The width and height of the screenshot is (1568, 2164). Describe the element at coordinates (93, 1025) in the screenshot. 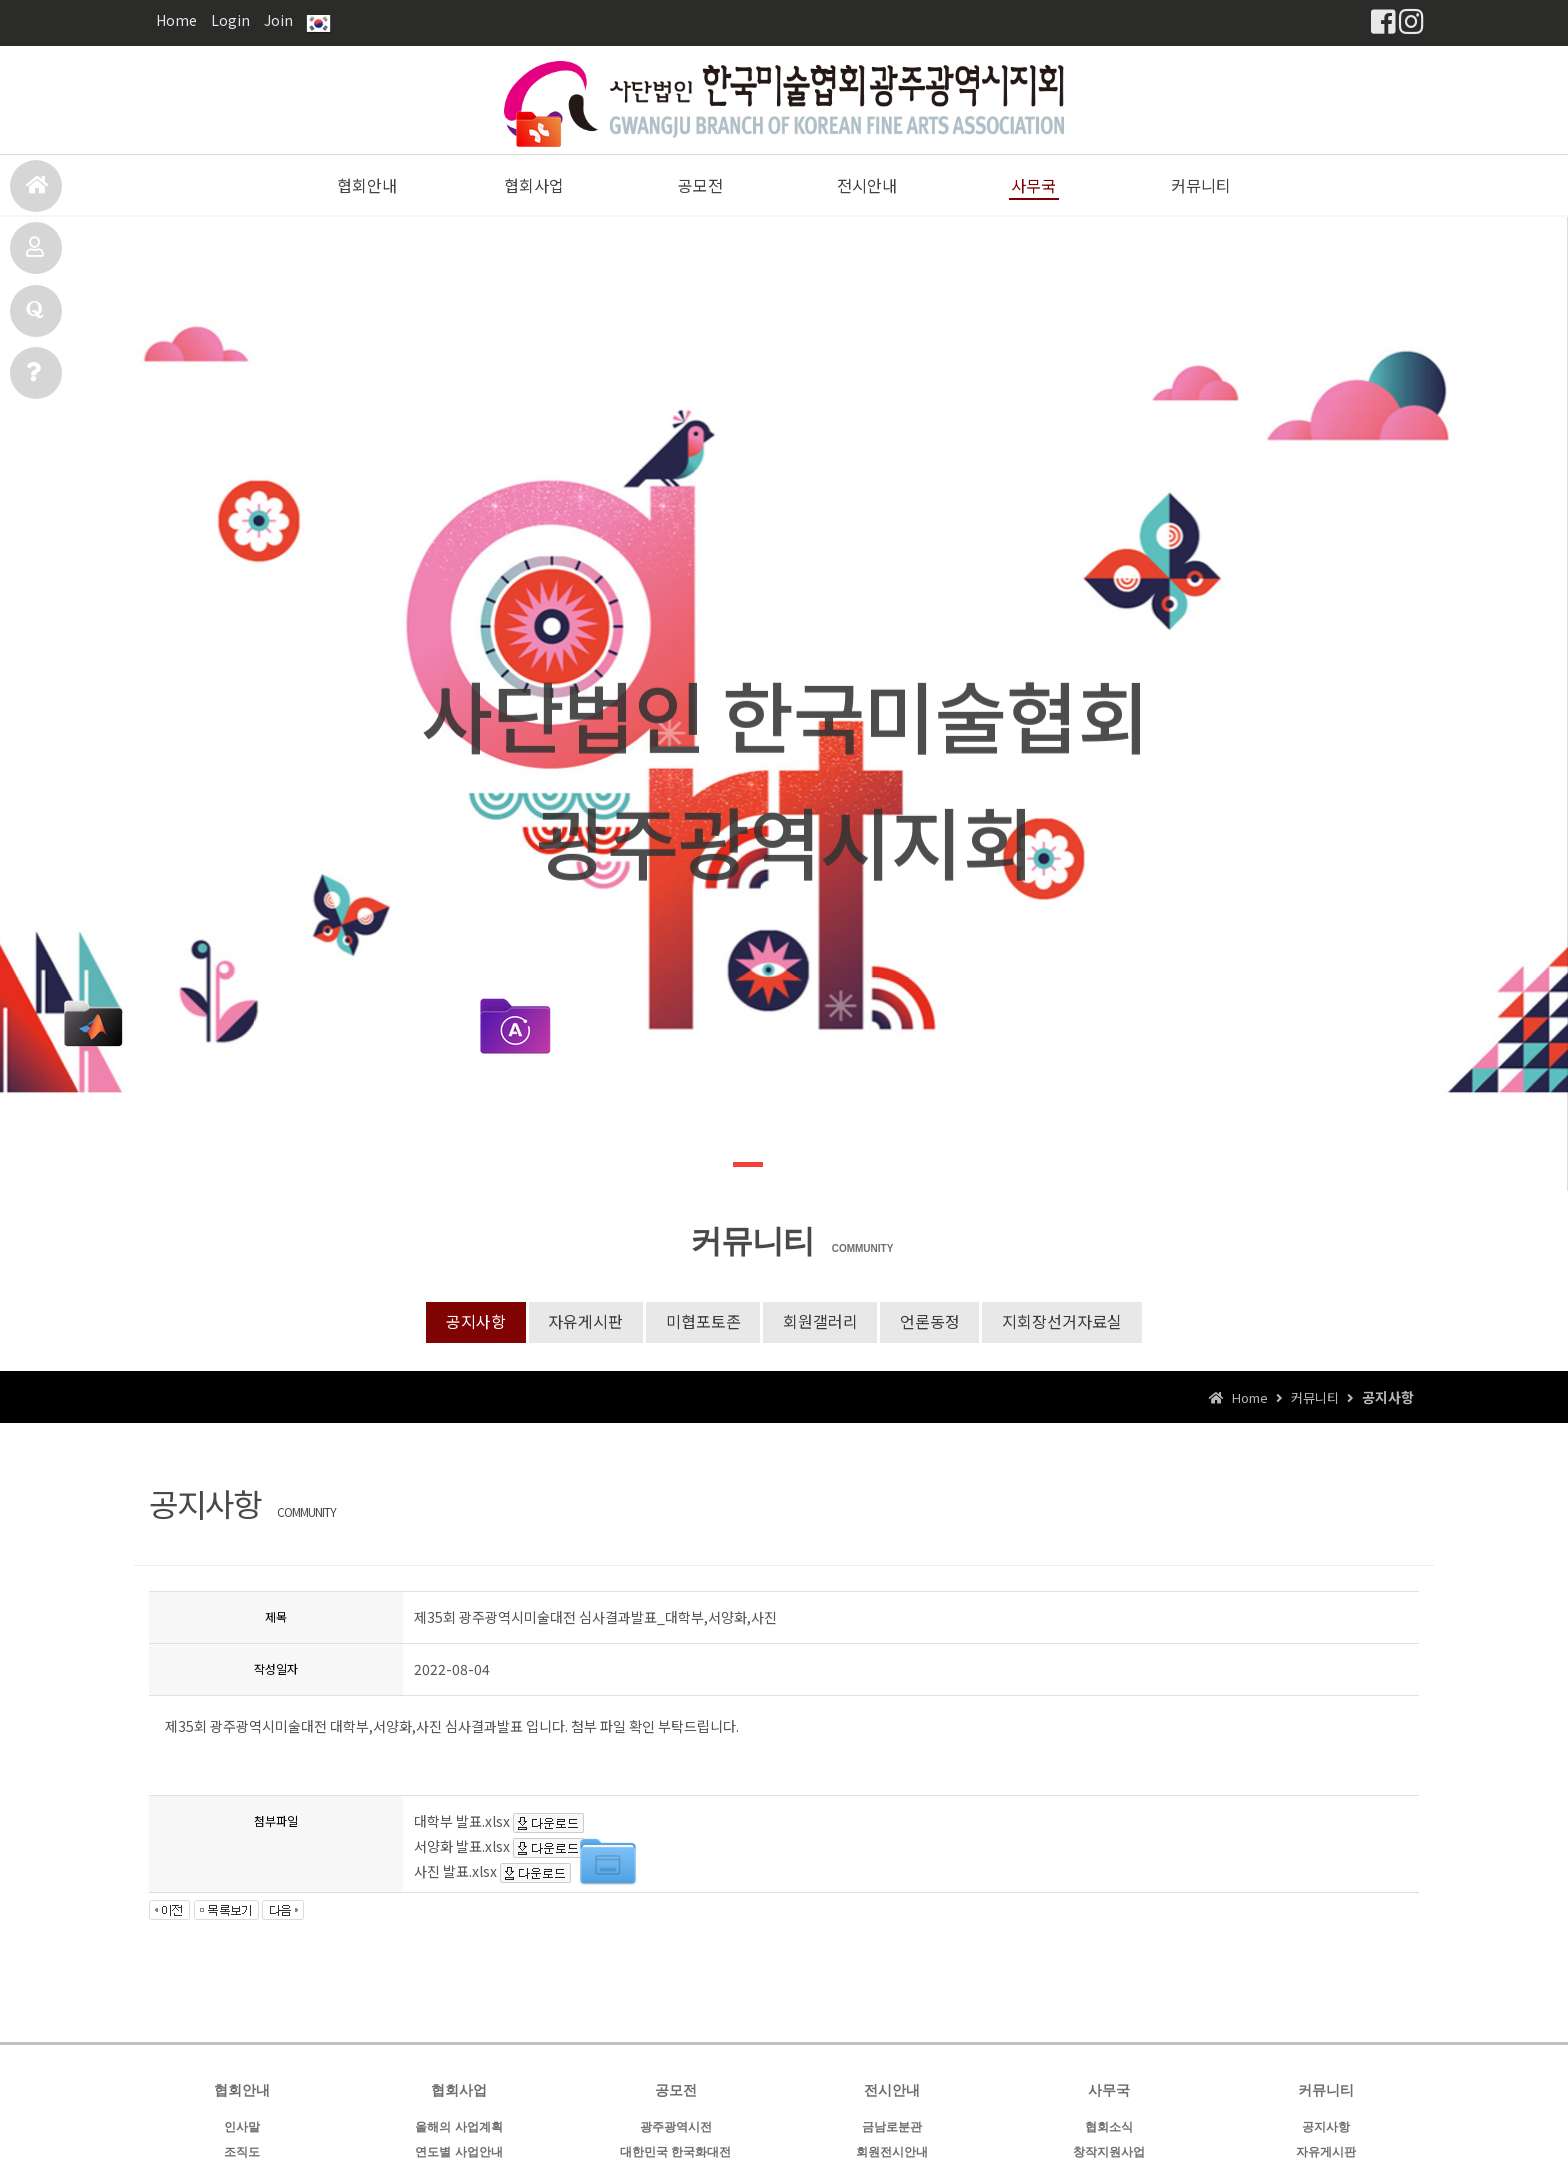

I see `open matlab project files folder` at that location.